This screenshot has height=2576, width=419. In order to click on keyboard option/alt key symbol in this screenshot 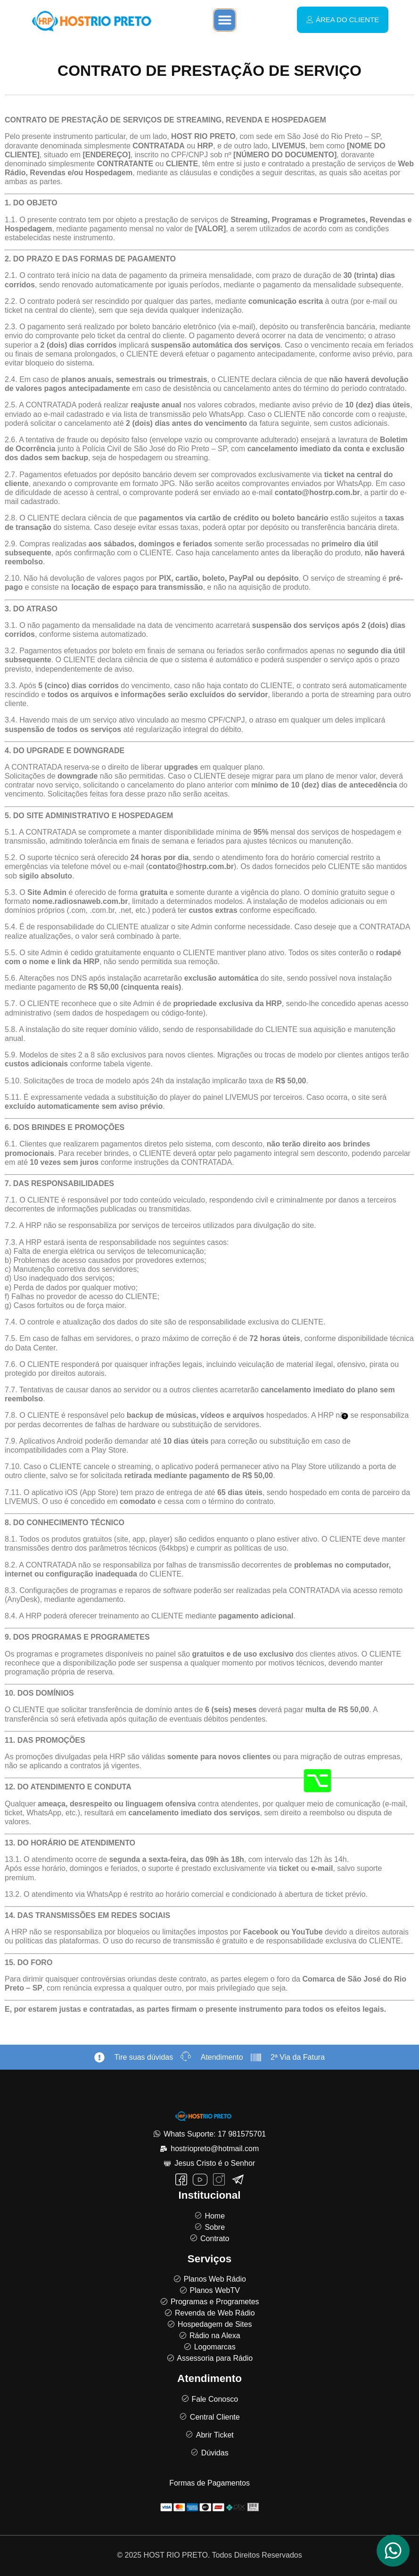, I will do `click(317, 1780)`.